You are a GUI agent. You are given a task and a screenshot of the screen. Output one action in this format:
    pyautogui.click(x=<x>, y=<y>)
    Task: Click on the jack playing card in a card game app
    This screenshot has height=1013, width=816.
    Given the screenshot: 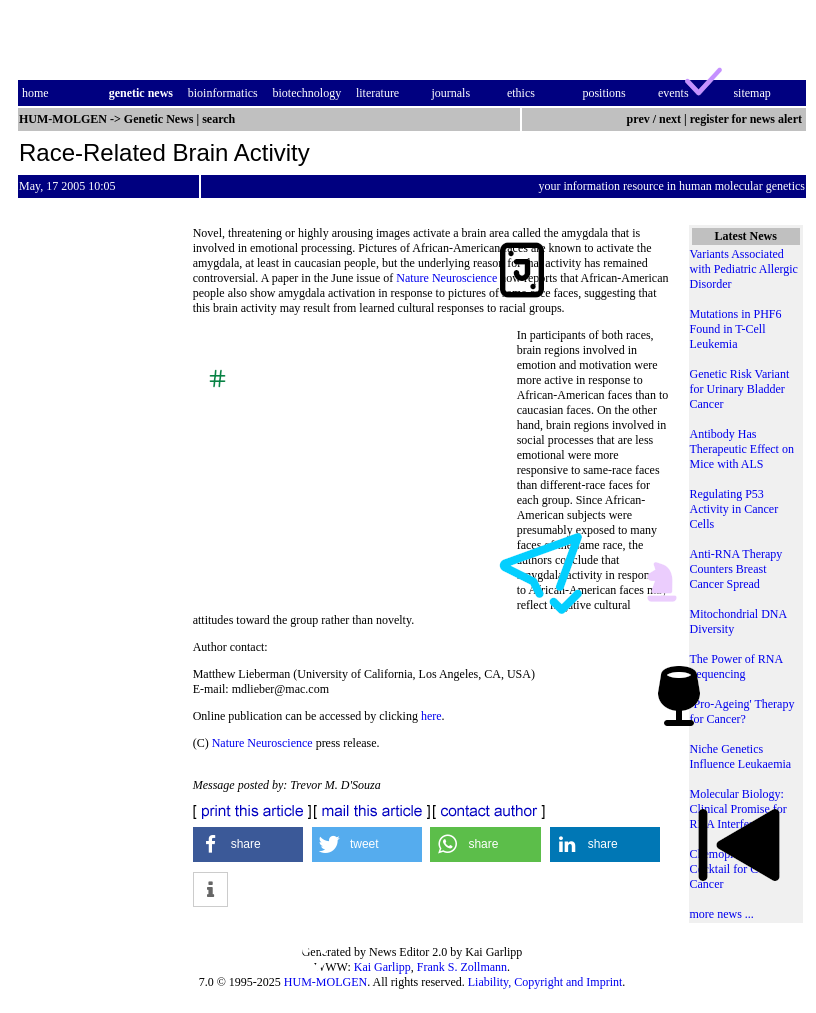 What is the action you would take?
    pyautogui.click(x=522, y=270)
    